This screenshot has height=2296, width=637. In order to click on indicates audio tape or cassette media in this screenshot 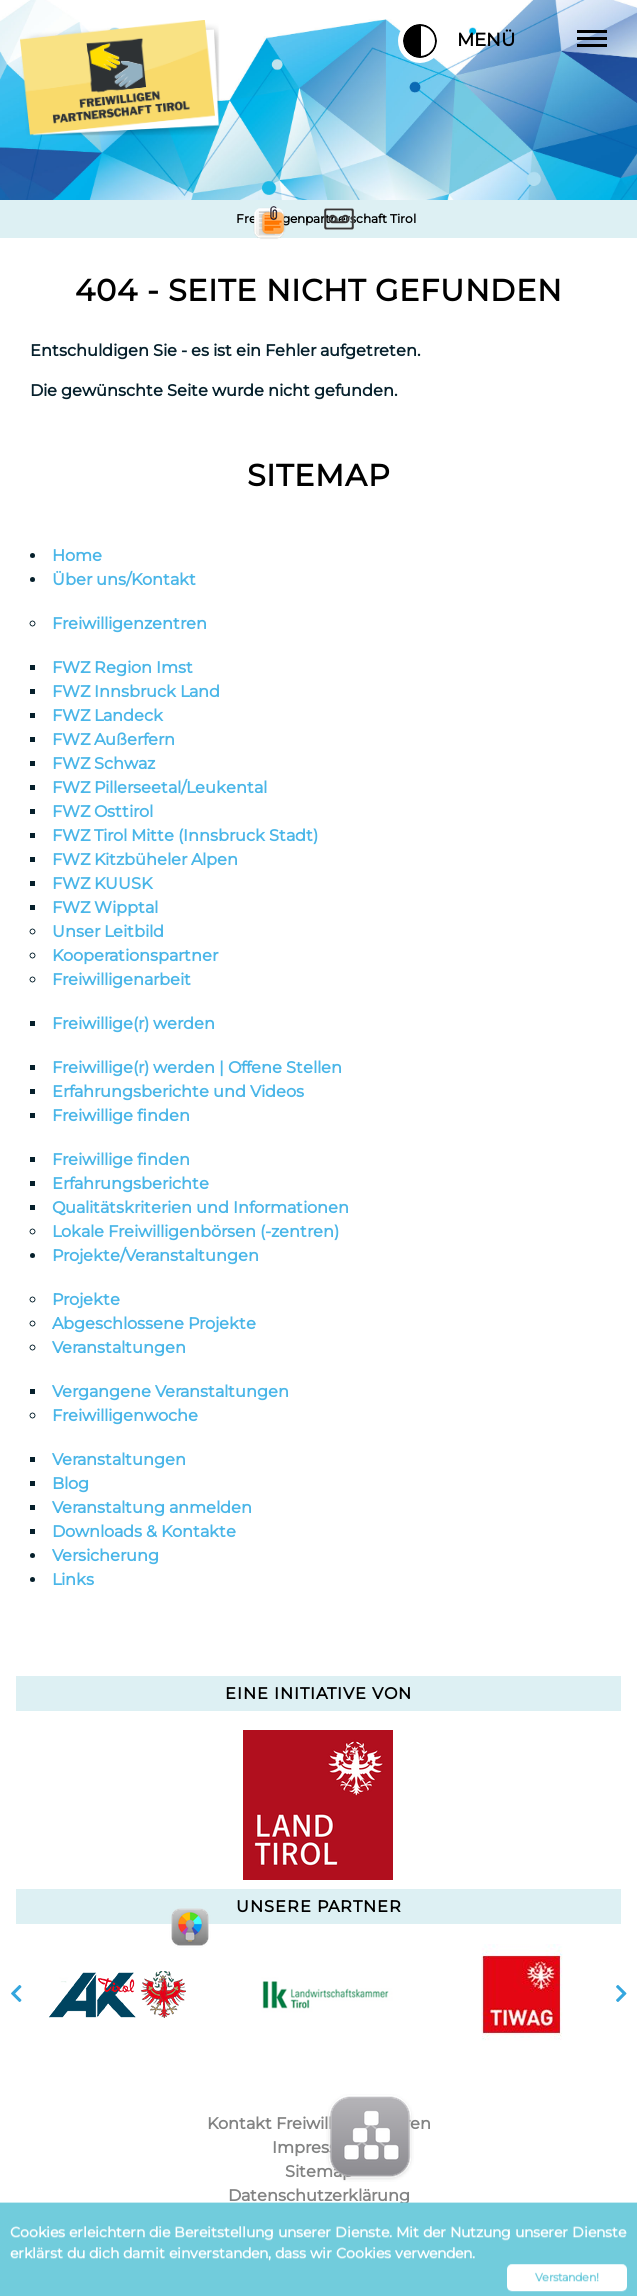, I will do `click(339, 219)`.